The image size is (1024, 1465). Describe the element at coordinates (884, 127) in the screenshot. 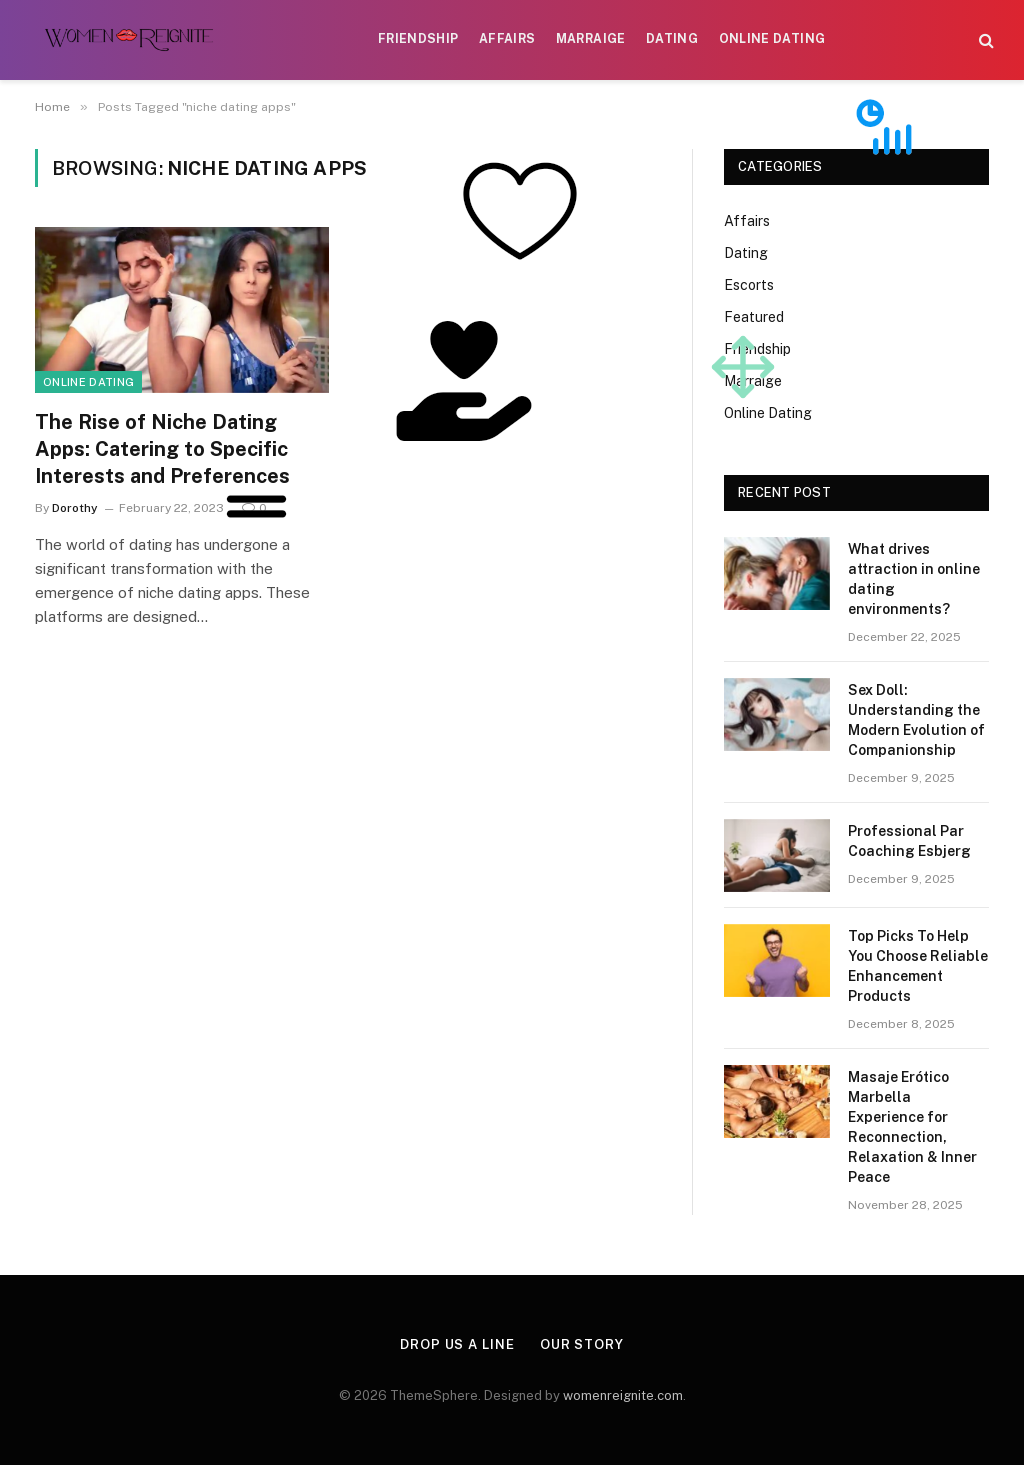

I see `view data visualization or infographic` at that location.